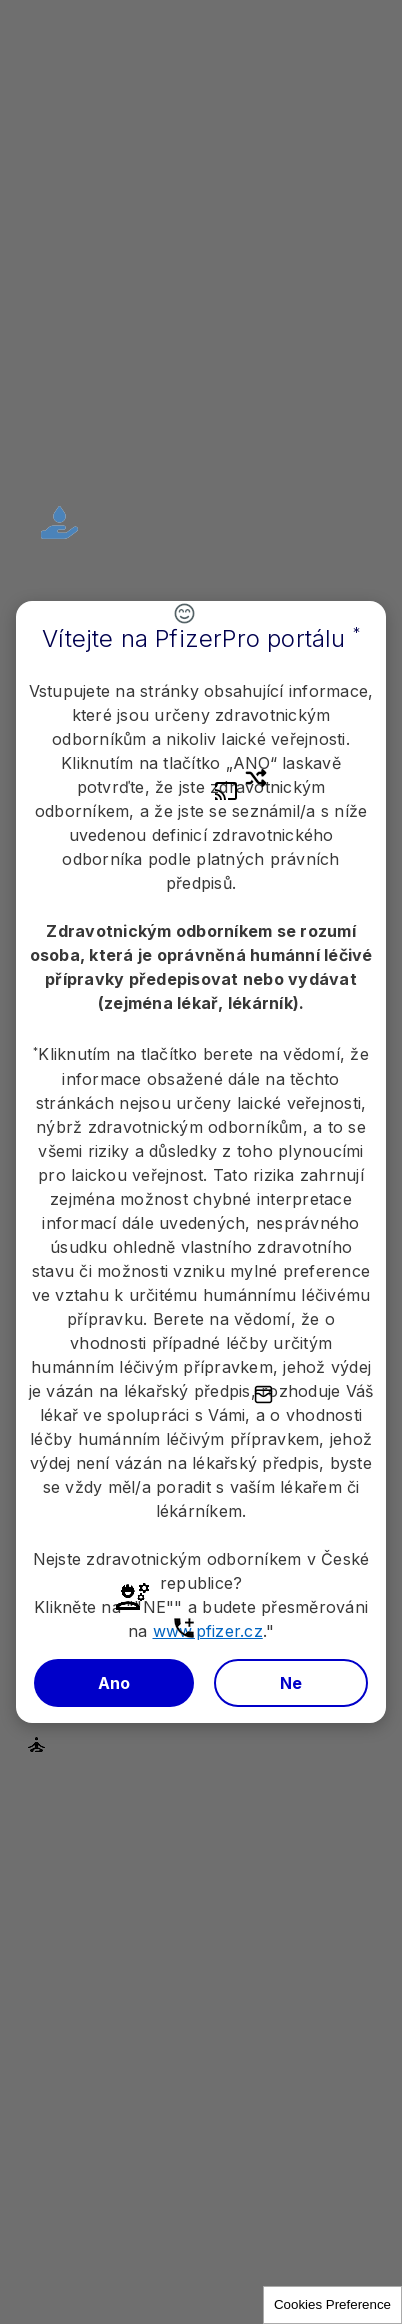 Image resolution: width=402 pixels, height=2324 pixels. Describe the element at coordinates (226, 791) in the screenshot. I see `cast media to a chromecast device` at that location.